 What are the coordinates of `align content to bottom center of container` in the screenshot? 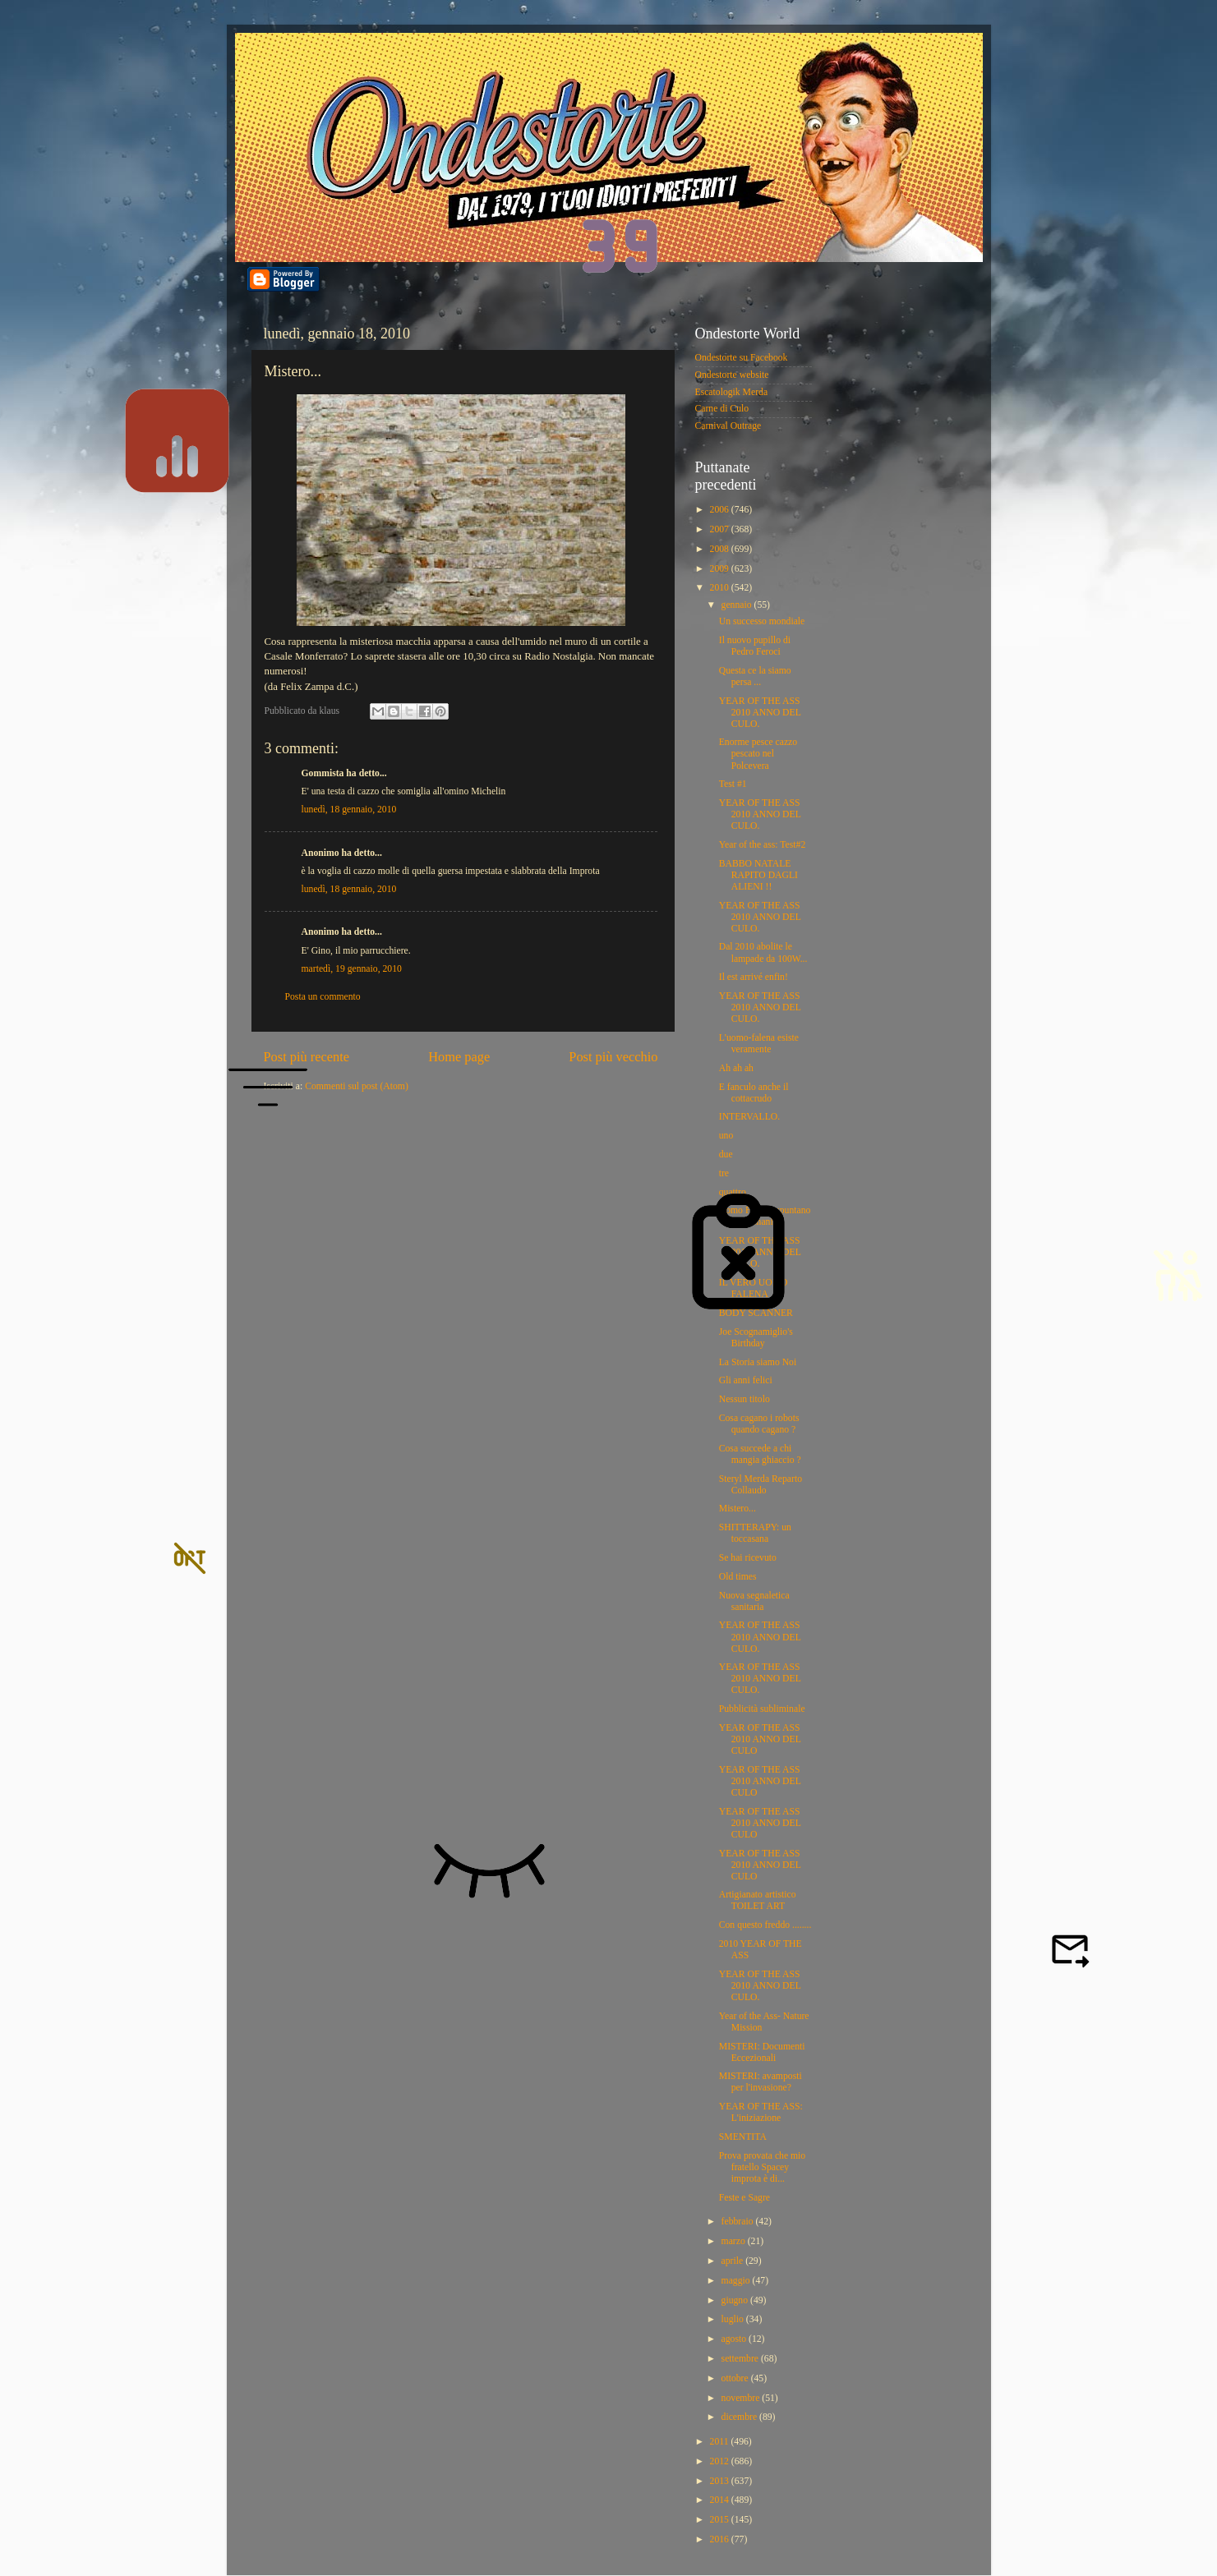 It's located at (177, 440).